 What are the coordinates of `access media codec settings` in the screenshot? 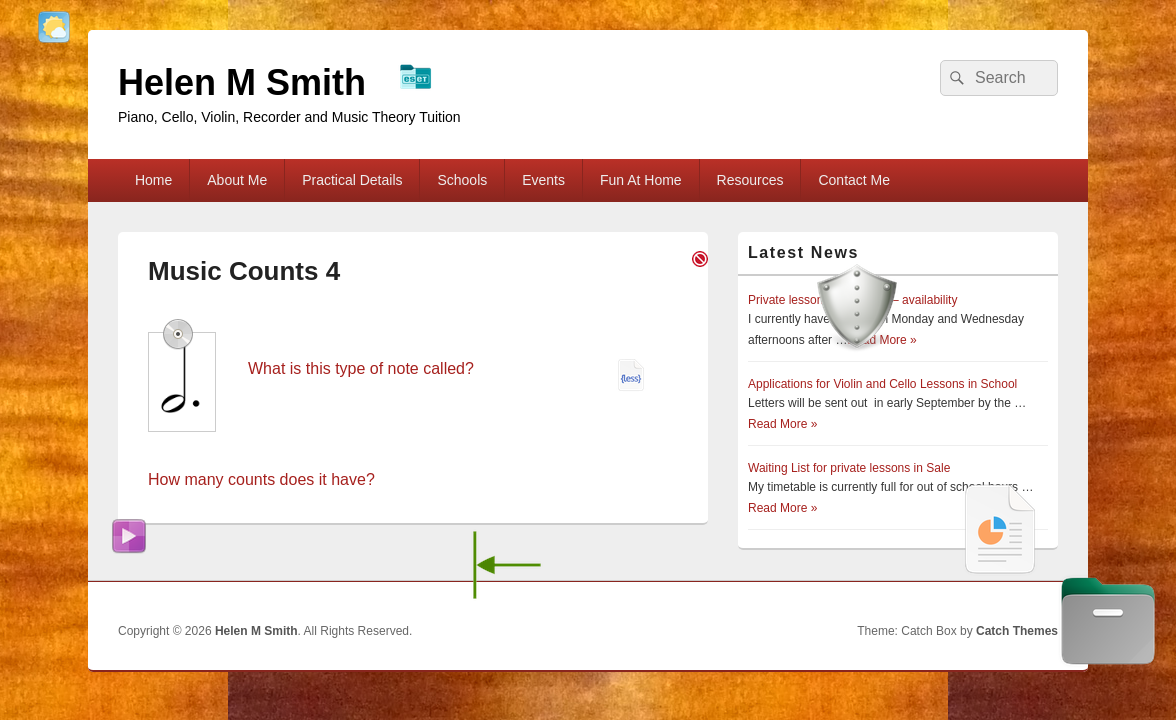 It's located at (129, 536).